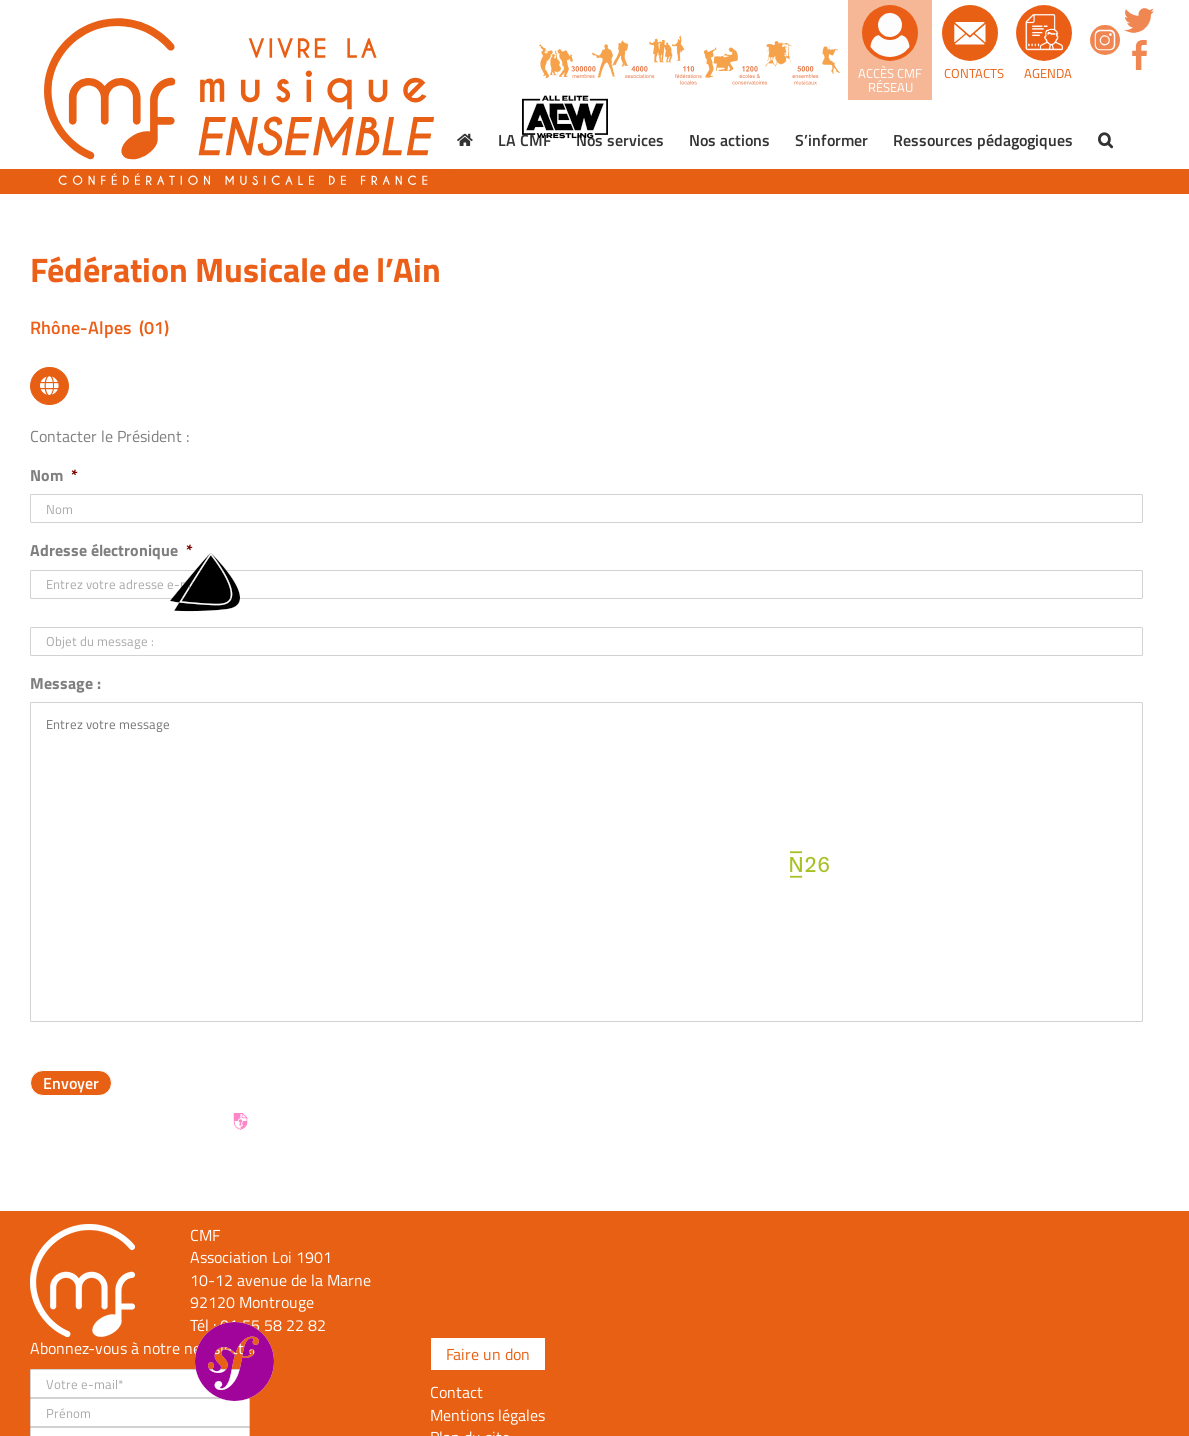 This screenshot has width=1189, height=1436. Describe the element at coordinates (809, 864) in the screenshot. I see `open the N26 banking app` at that location.